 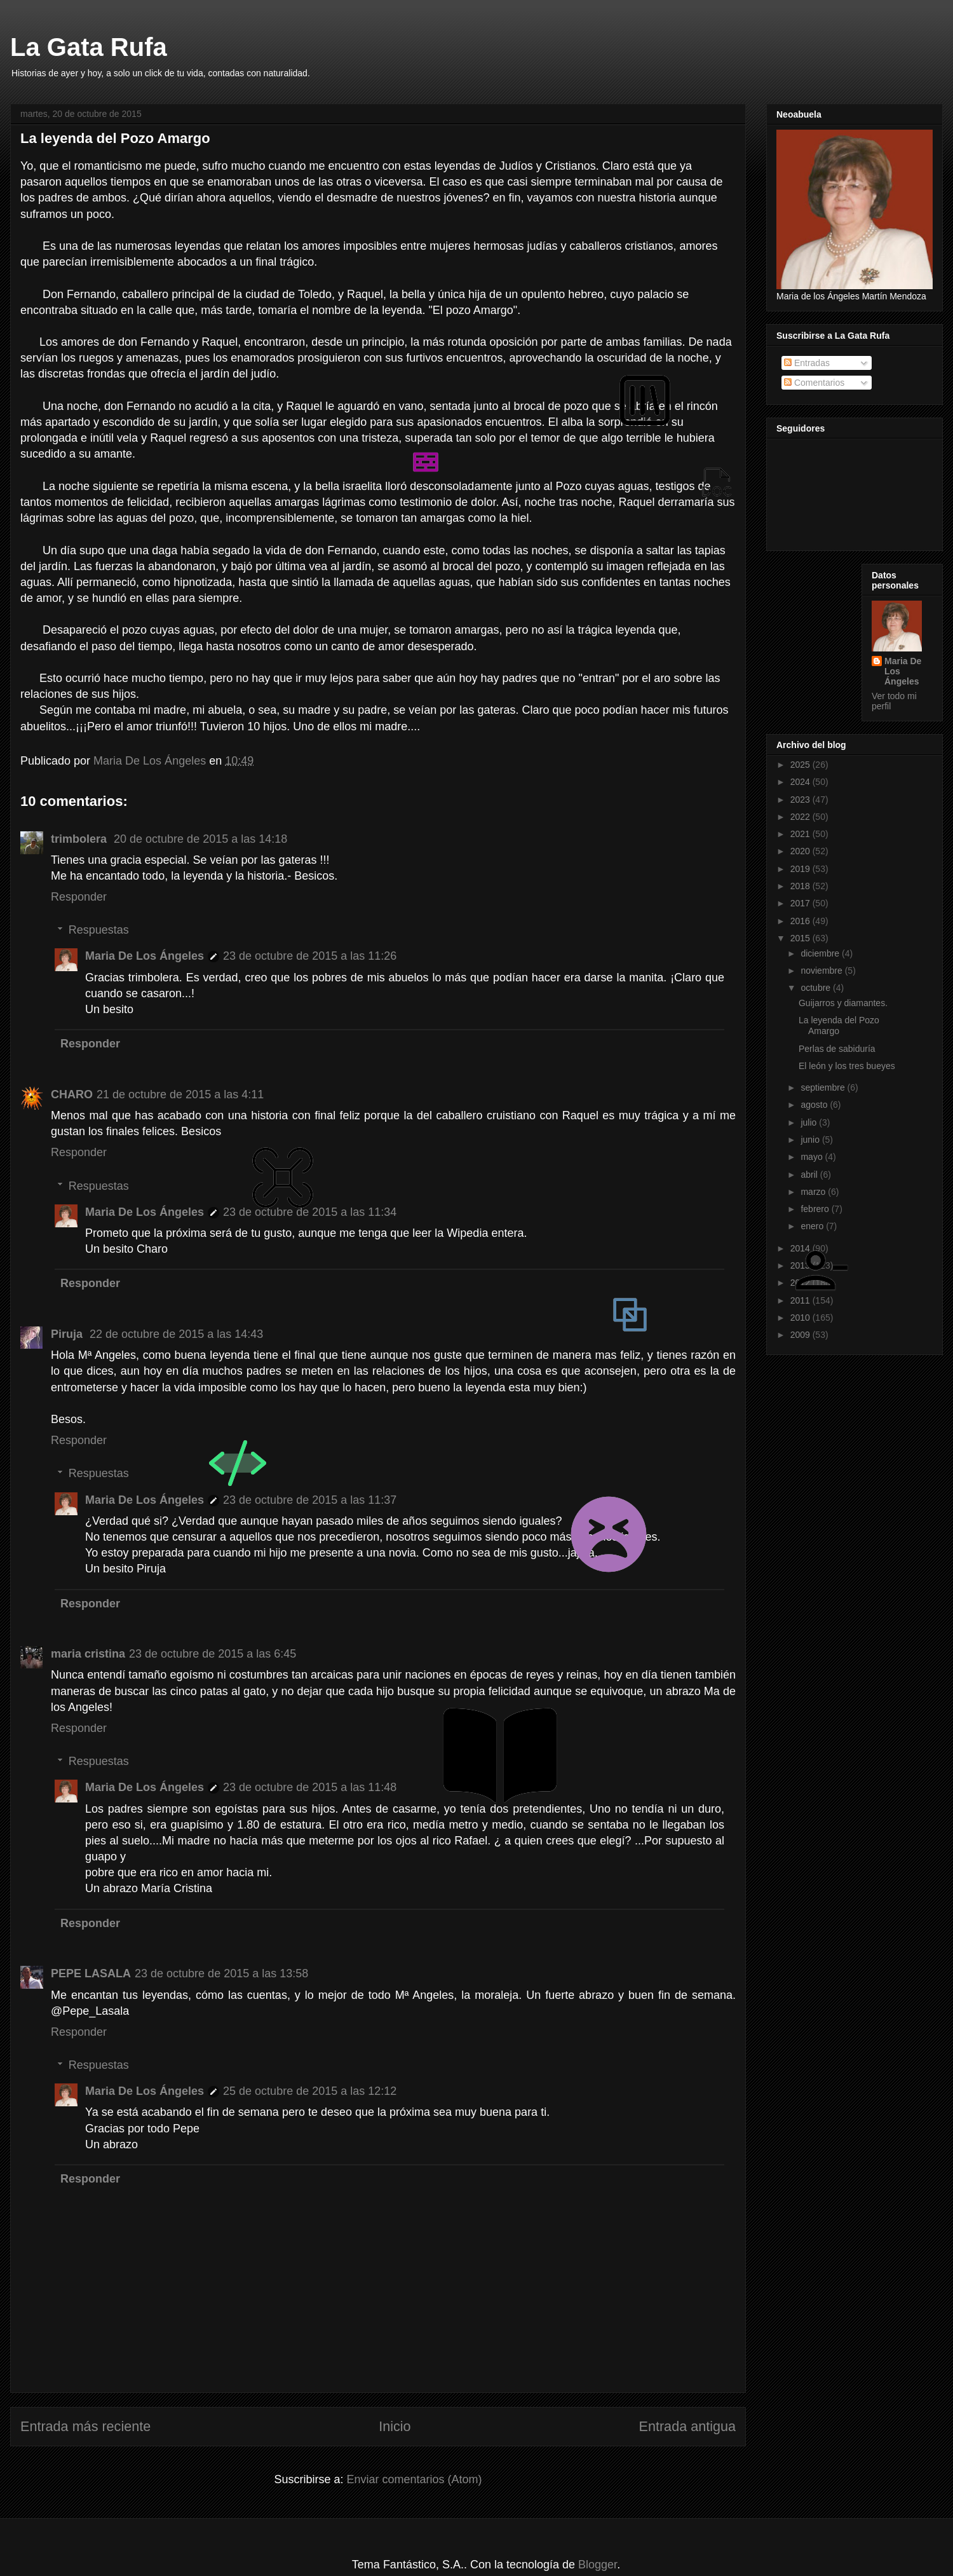 What do you see at coordinates (609, 1534) in the screenshot?
I see `indicates user fatigue or exhaustion status` at bounding box center [609, 1534].